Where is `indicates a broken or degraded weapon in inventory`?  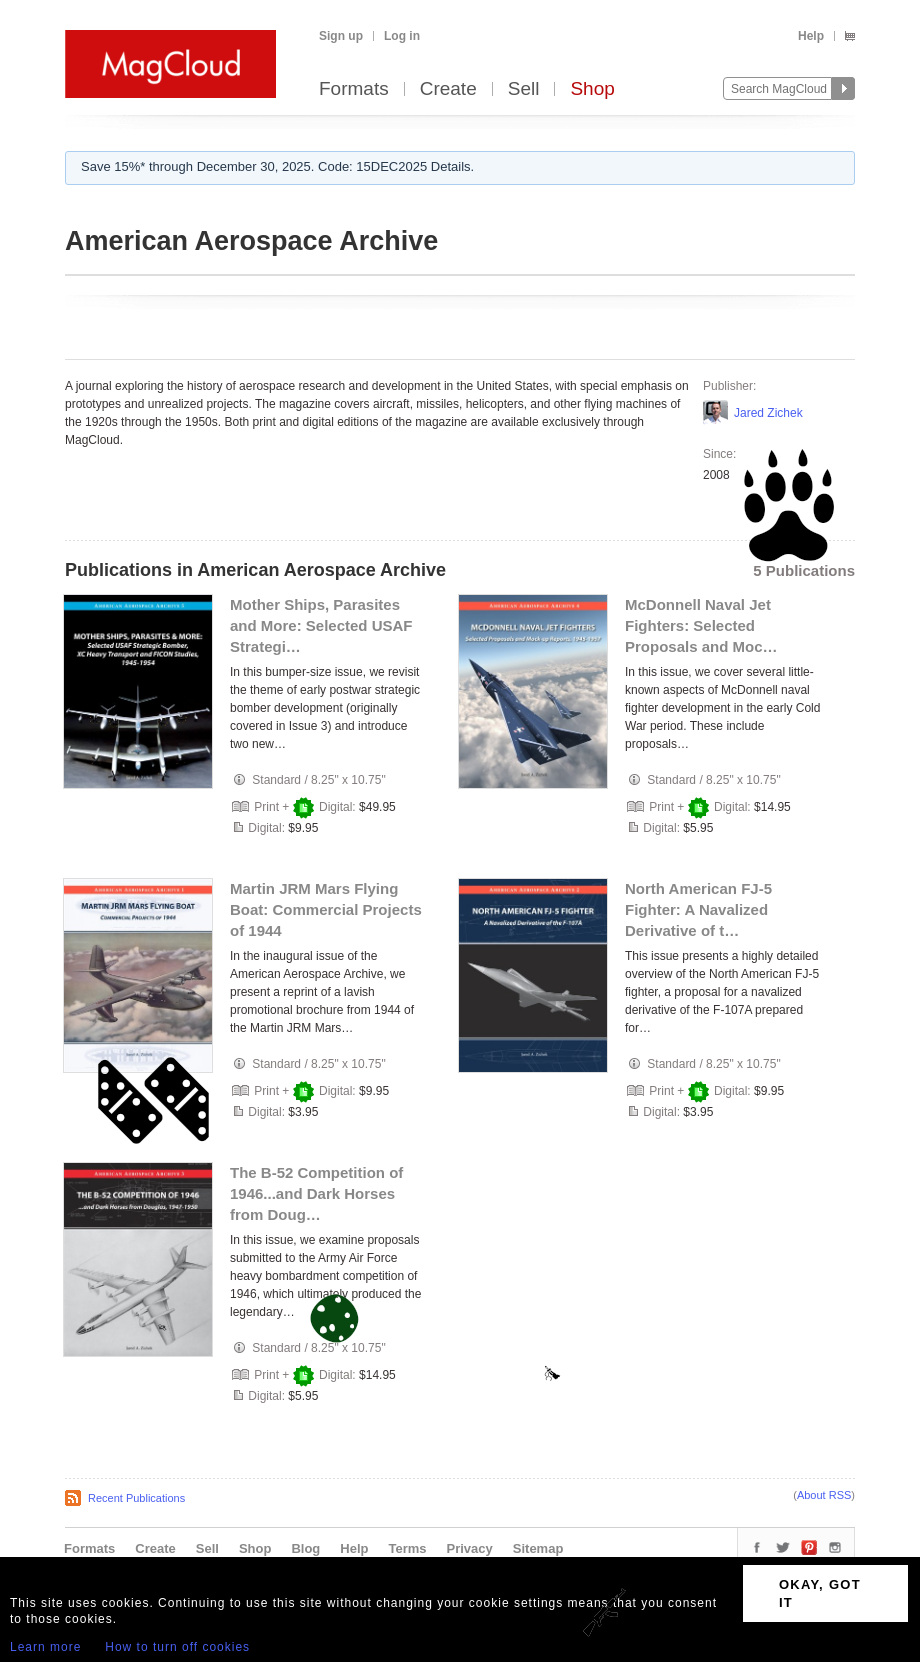
indicates a broken or degraded weapon in inventory is located at coordinates (552, 1373).